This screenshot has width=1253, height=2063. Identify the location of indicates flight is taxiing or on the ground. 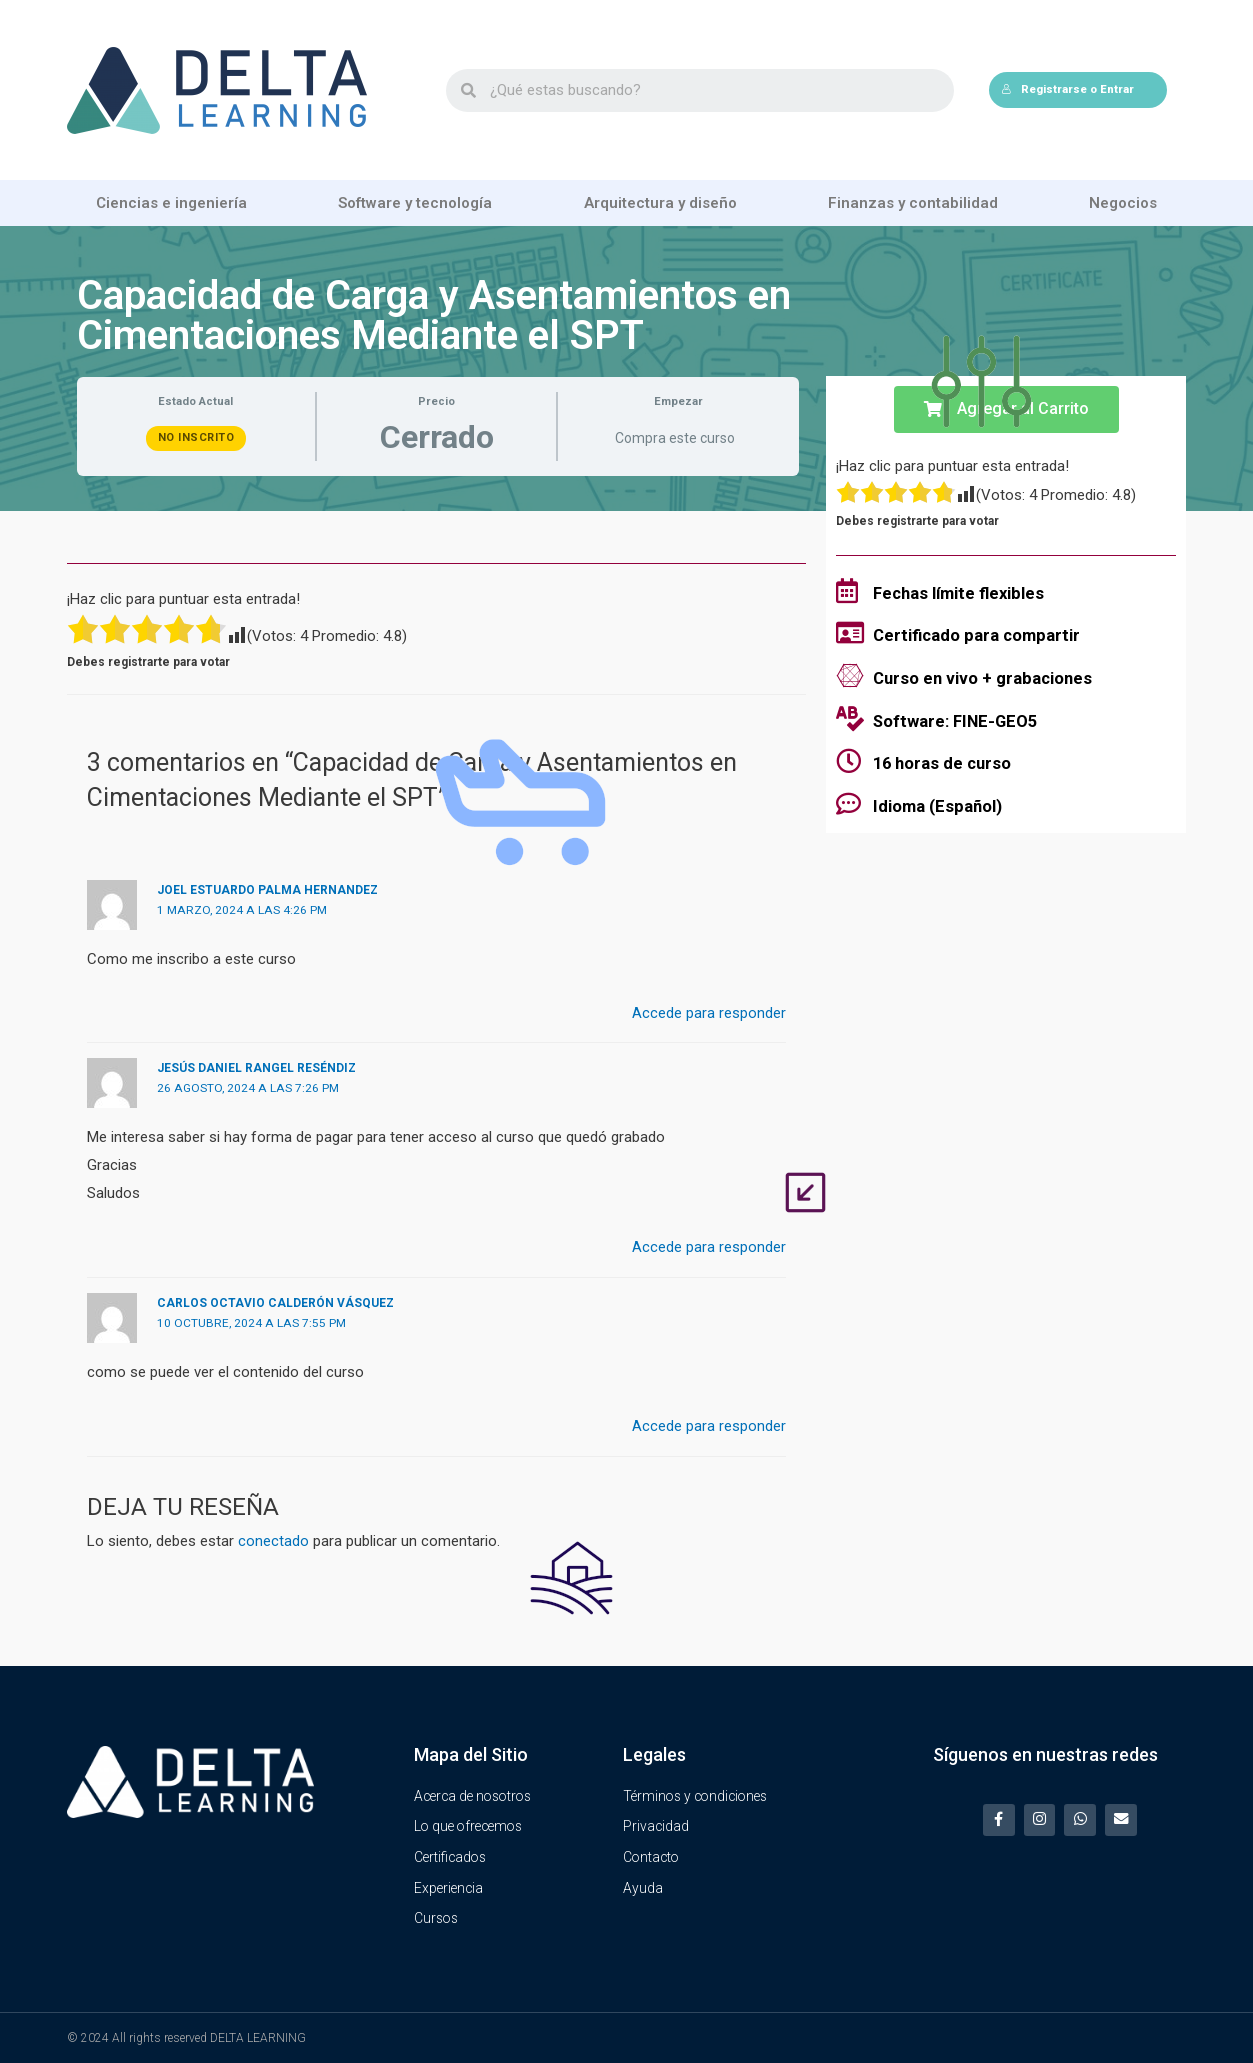
(520, 799).